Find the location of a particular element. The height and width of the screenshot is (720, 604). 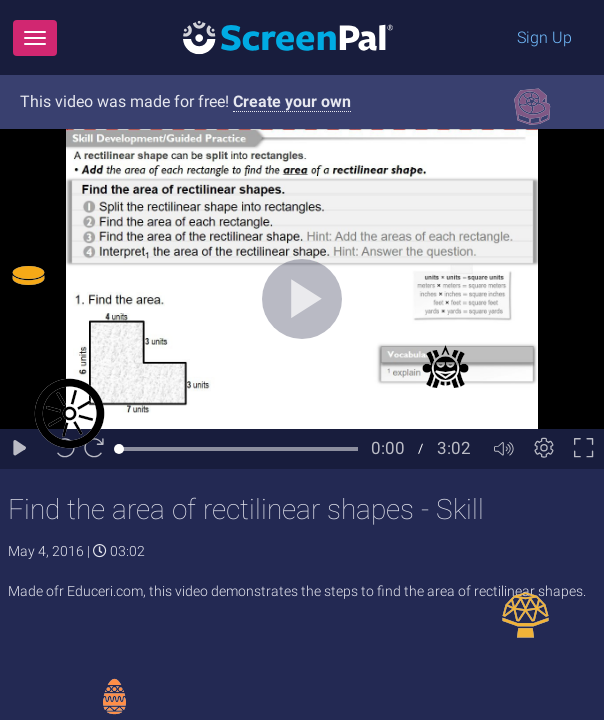

view fossil collection or inventory is located at coordinates (532, 106).